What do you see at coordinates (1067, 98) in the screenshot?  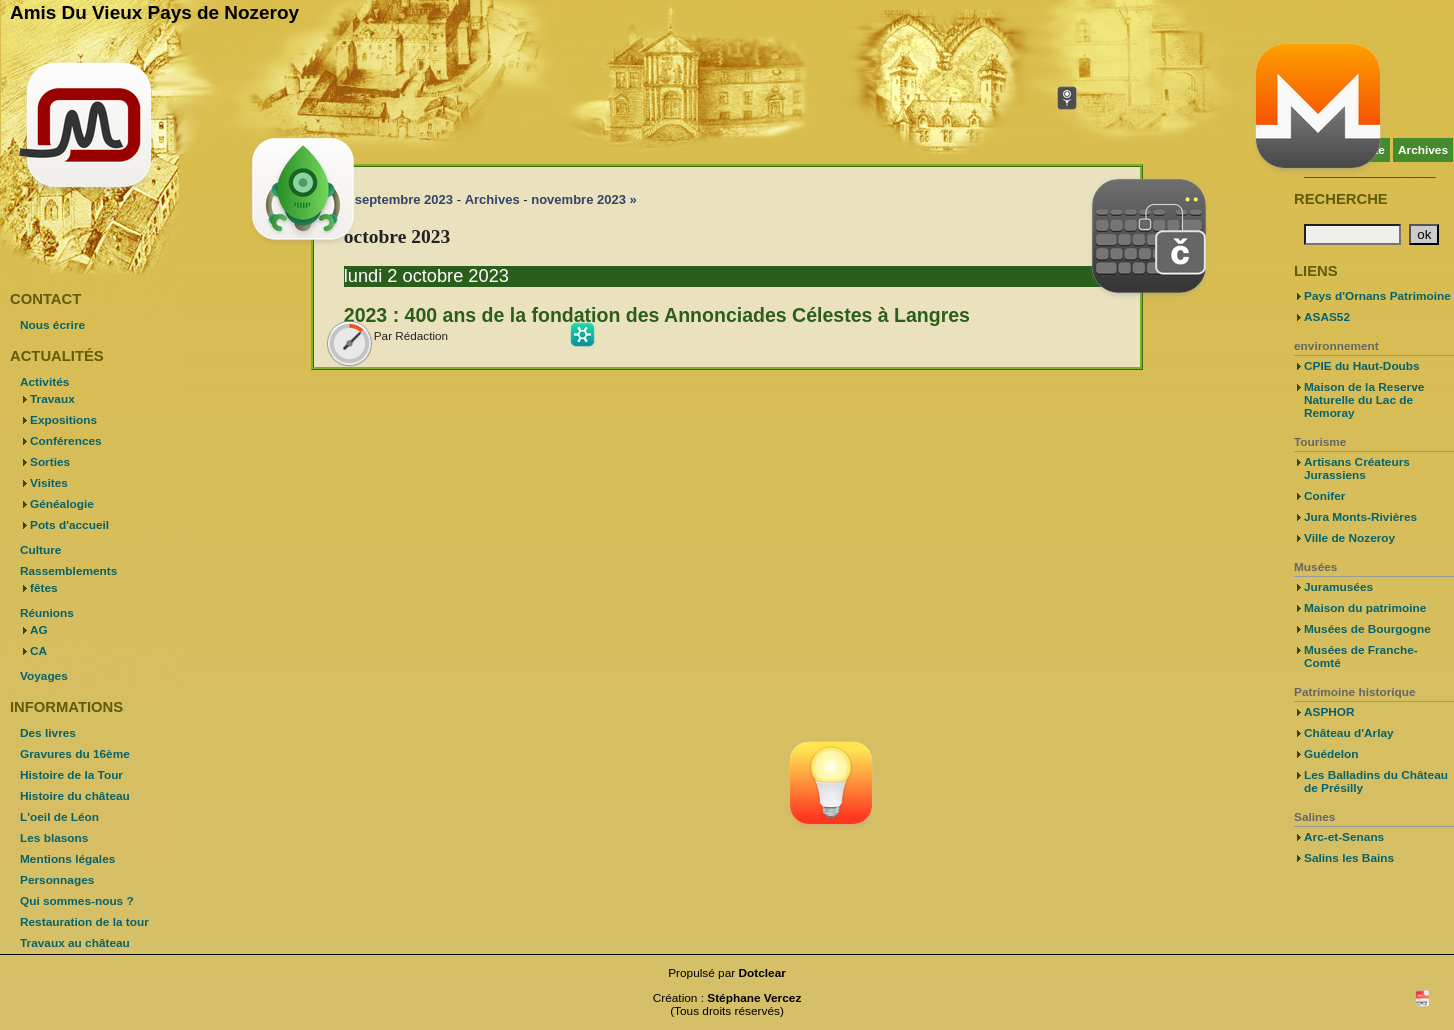 I see `open déjà dup backup utility` at bounding box center [1067, 98].